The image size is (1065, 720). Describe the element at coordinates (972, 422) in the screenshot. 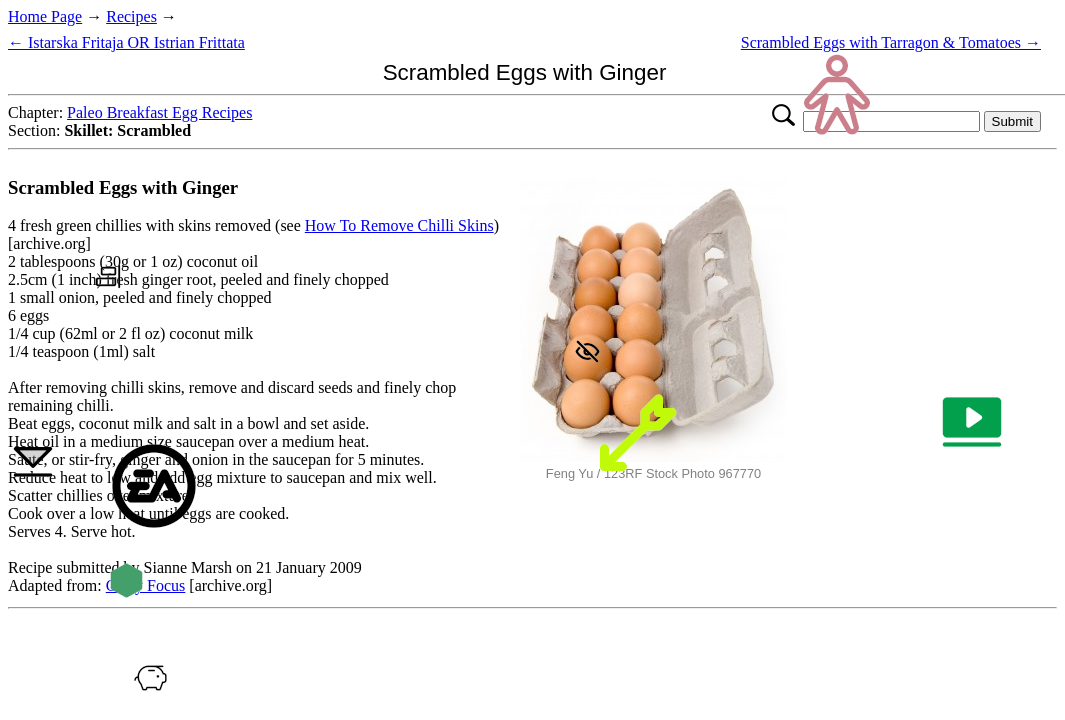

I see `play a video` at that location.